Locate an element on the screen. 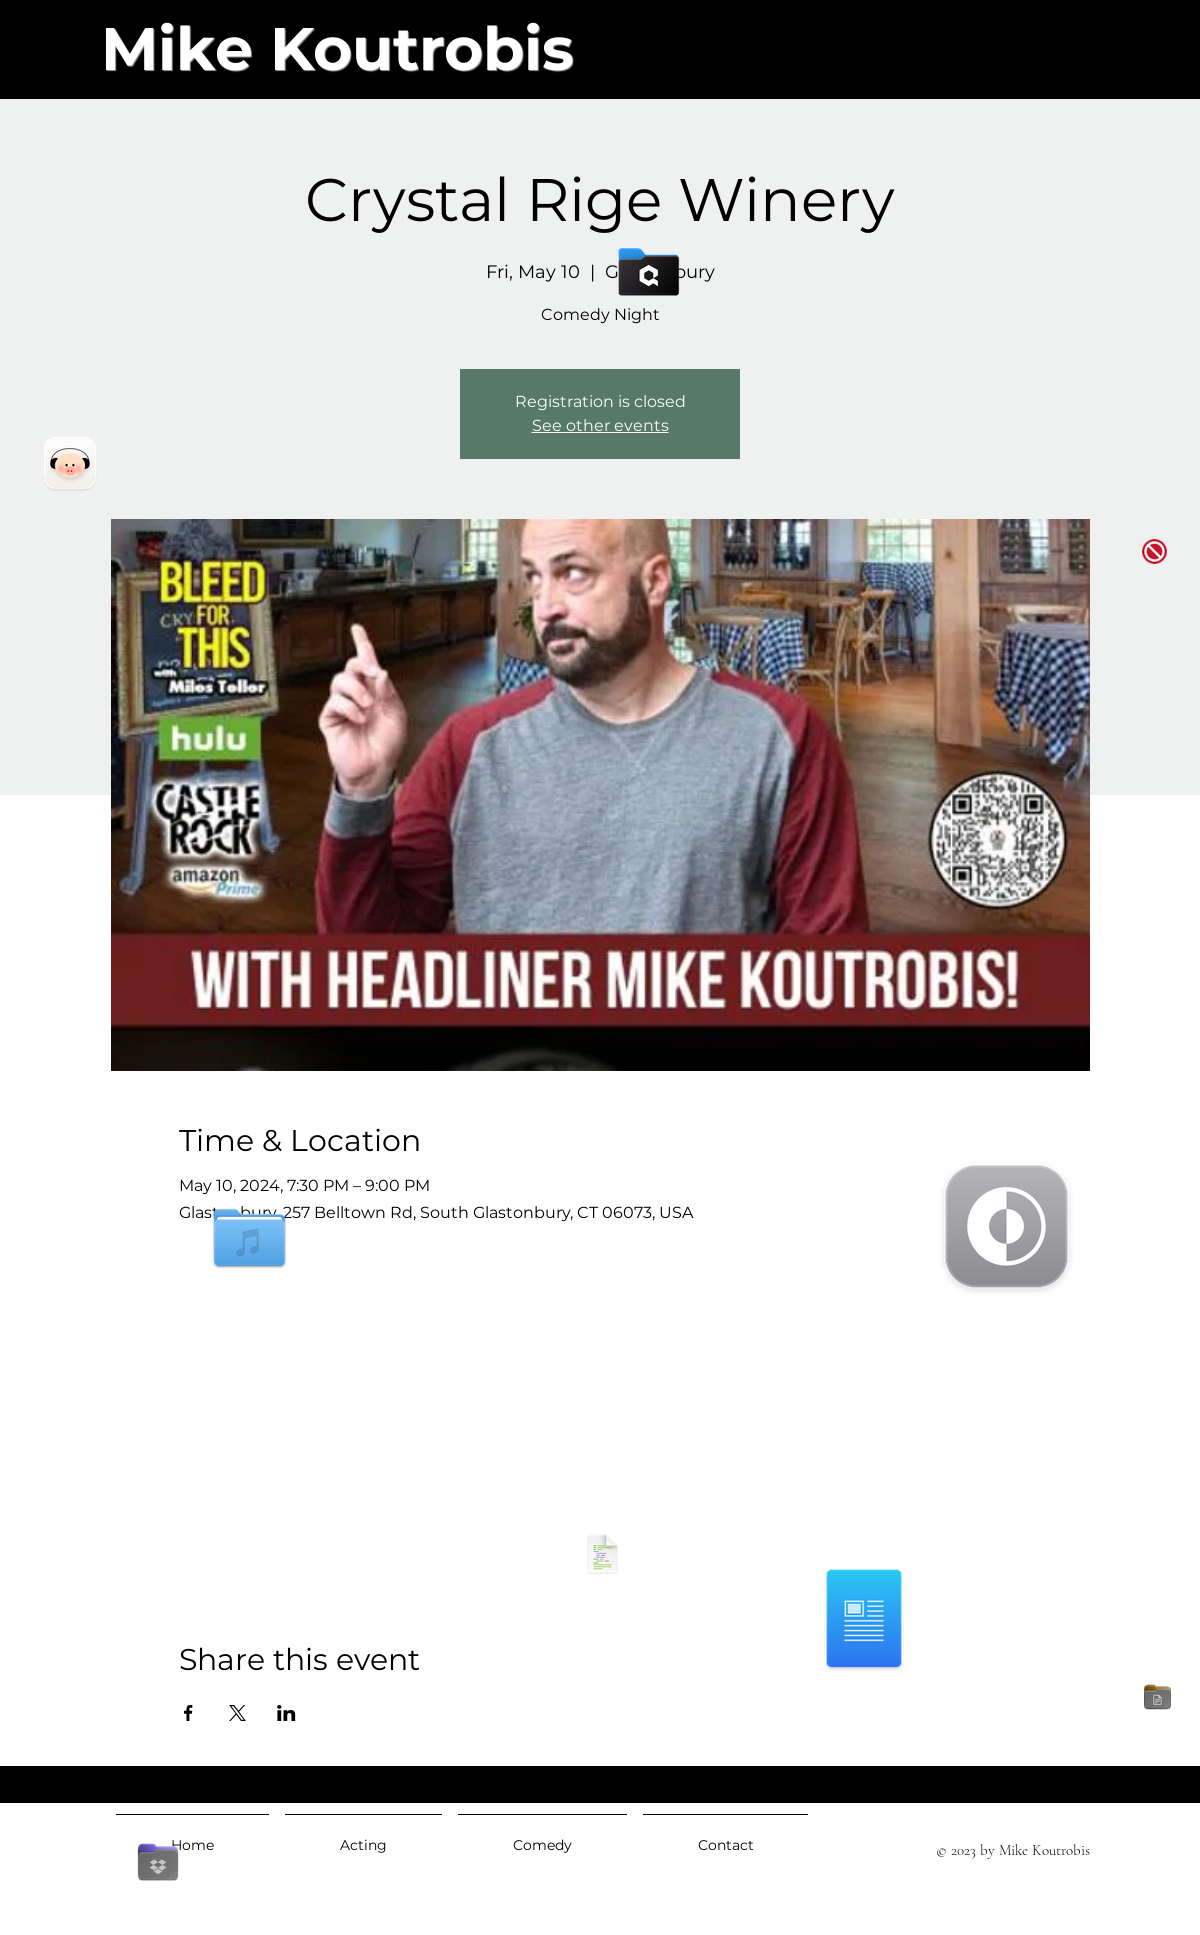  open your music folder is located at coordinates (249, 1237).